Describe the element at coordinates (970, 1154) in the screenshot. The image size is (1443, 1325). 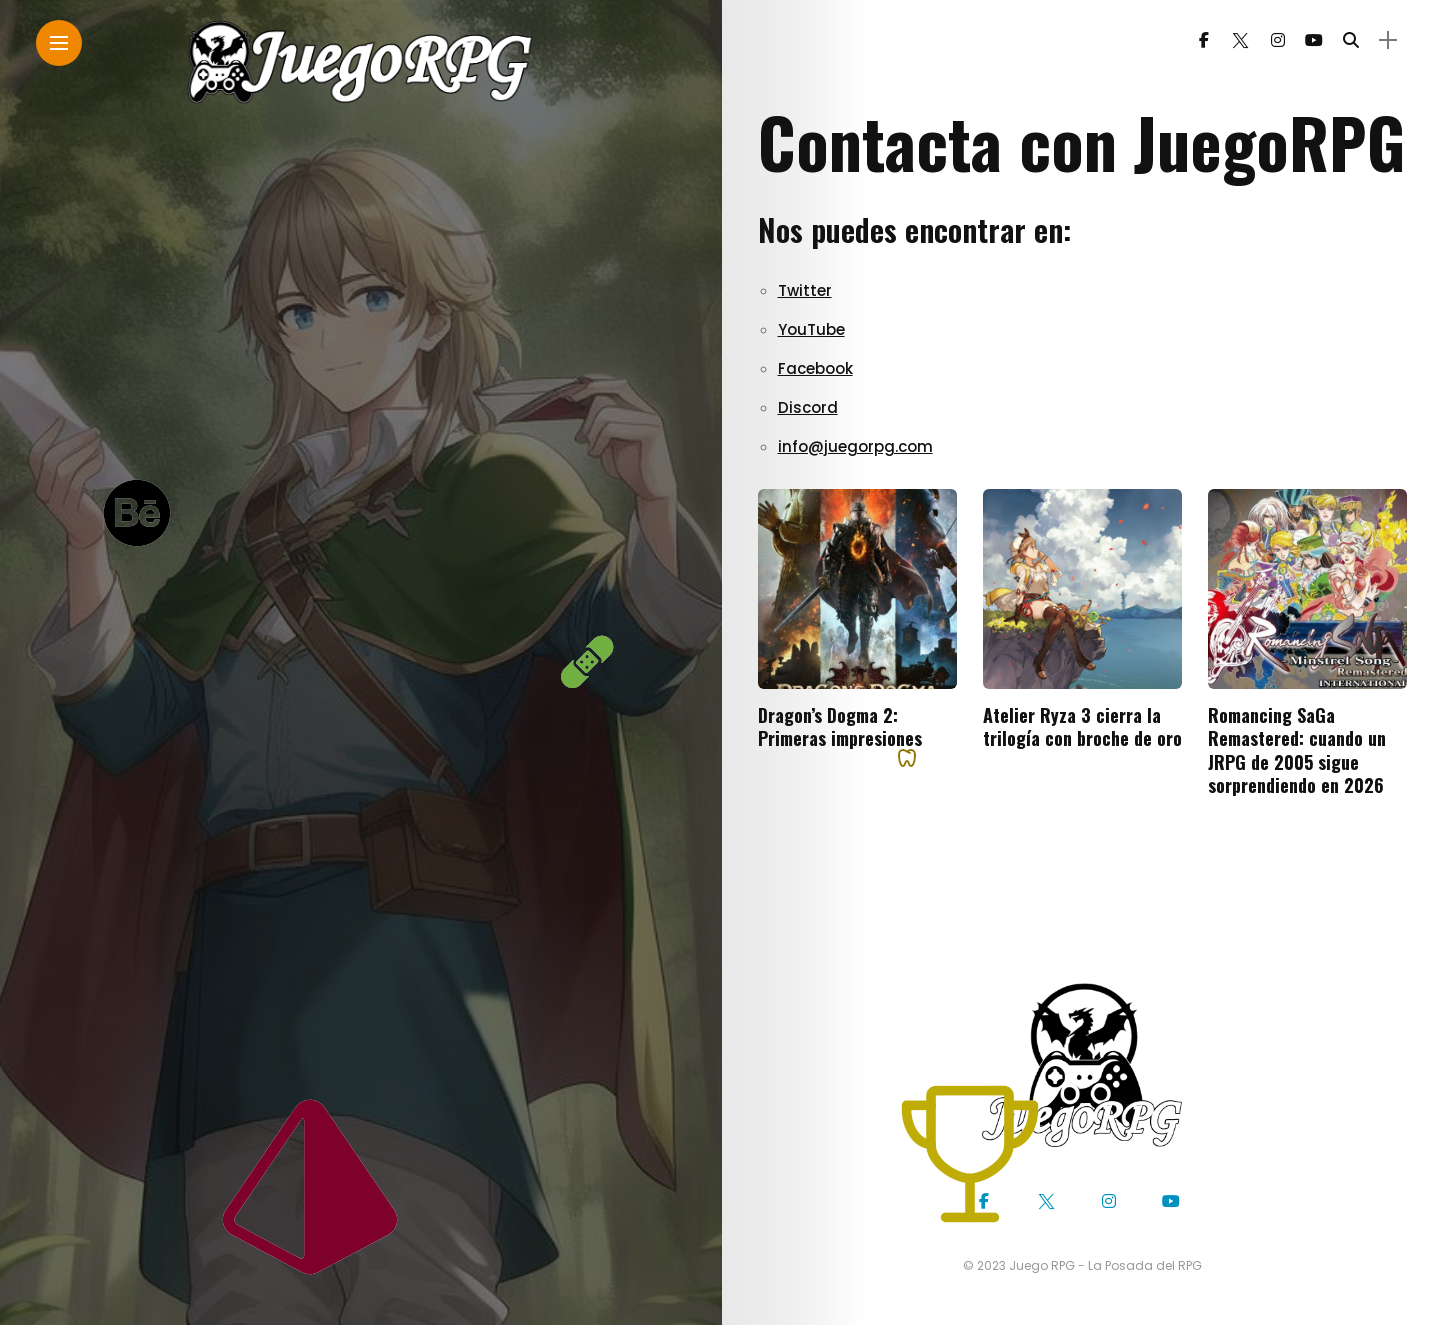
I see `view achievements or awards` at that location.